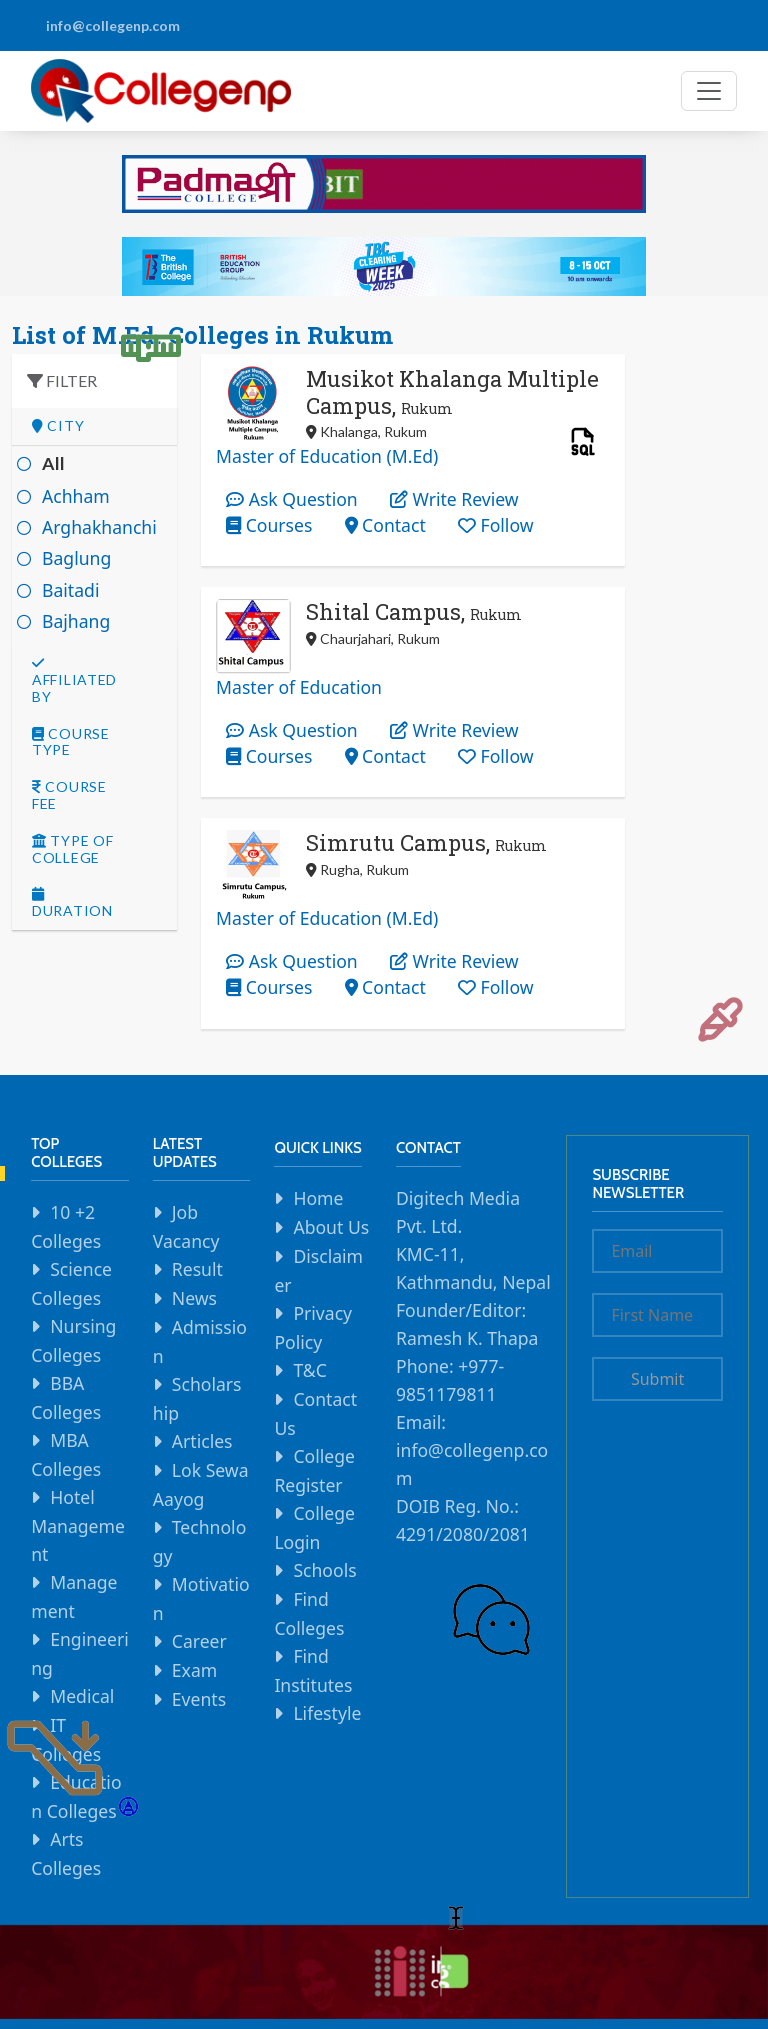  I want to click on npm package manager logo, so click(151, 347).